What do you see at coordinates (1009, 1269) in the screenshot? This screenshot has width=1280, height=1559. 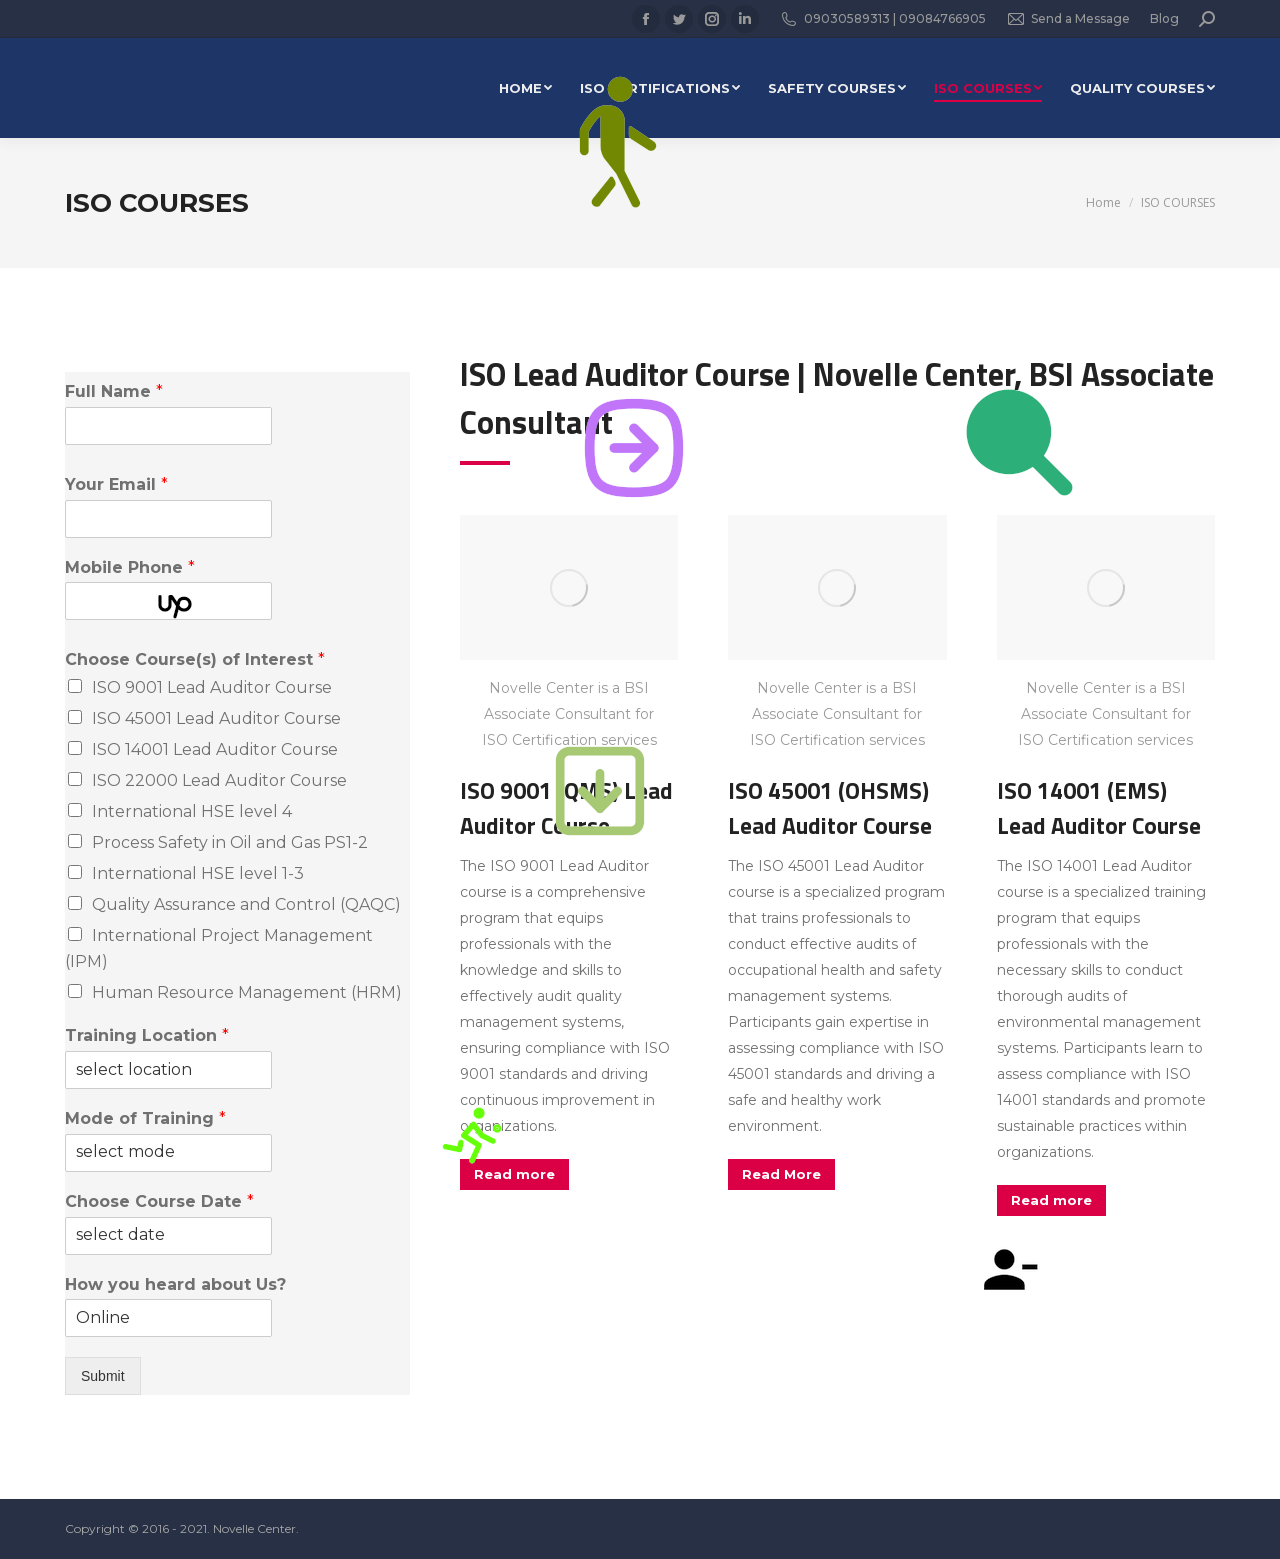 I see `remove a contact or friend` at bounding box center [1009, 1269].